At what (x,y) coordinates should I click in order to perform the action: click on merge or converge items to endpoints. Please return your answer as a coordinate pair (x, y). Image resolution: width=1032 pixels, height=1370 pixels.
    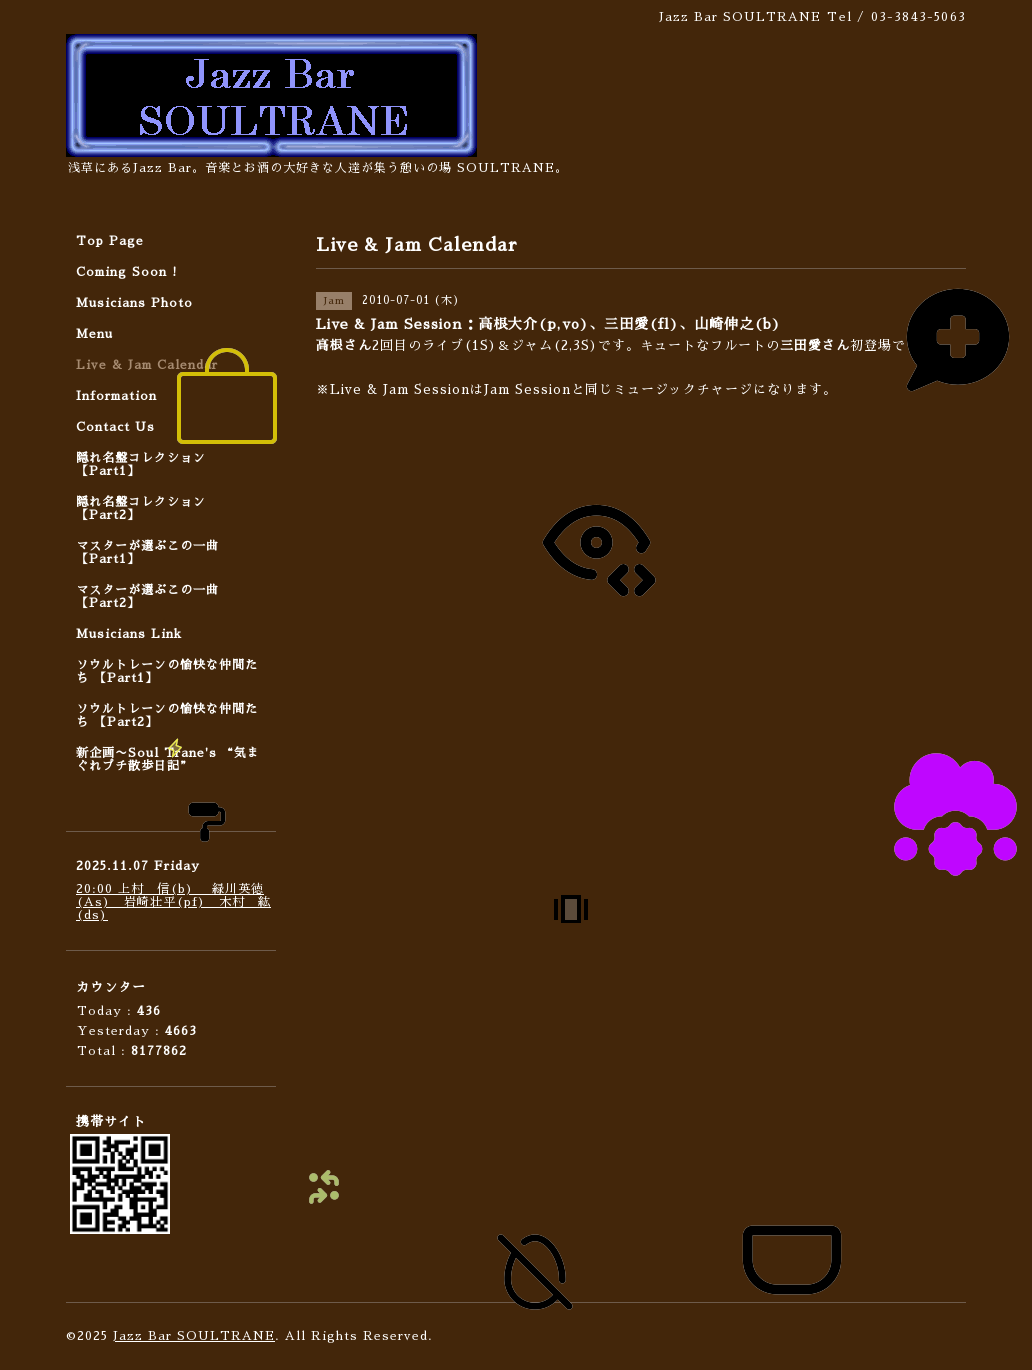
    Looking at the image, I should click on (324, 1188).